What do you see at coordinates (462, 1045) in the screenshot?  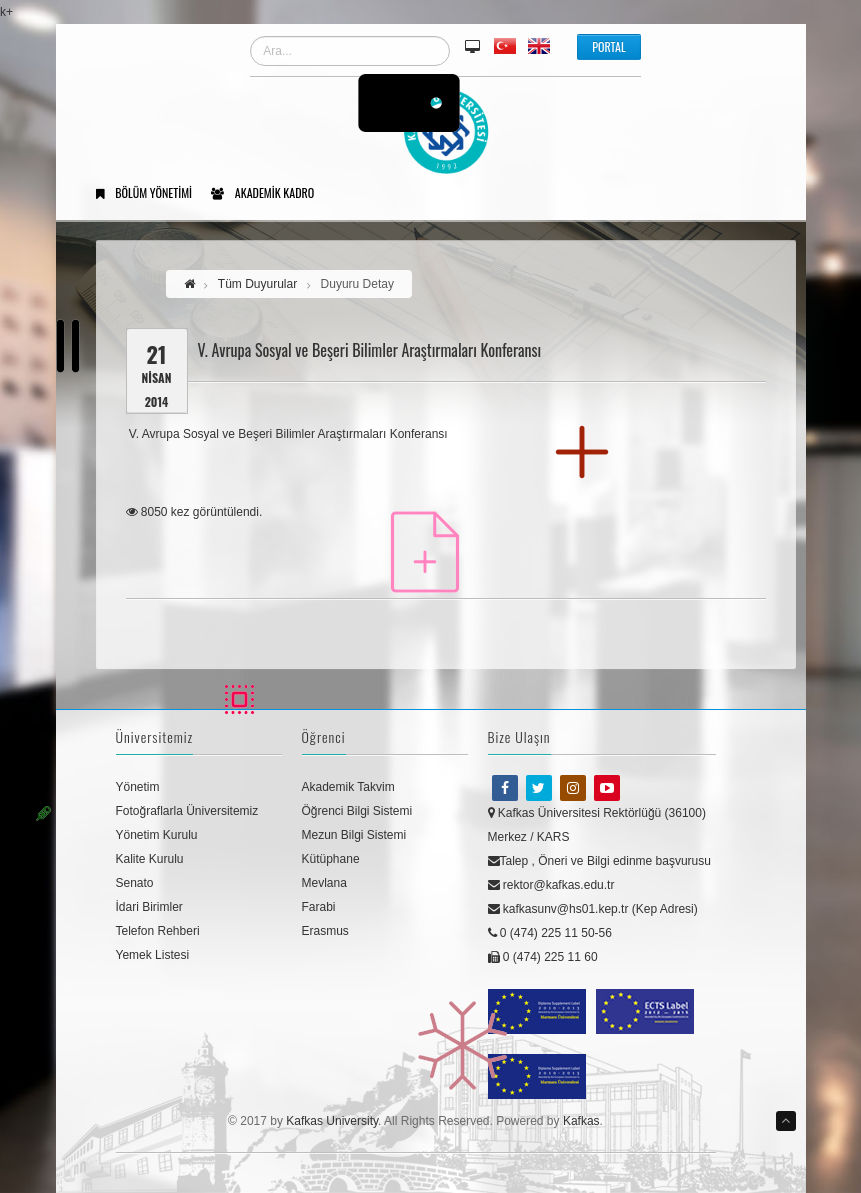 I see `activate cooling or air conditioning mode` at bounding box center [462, 1045].